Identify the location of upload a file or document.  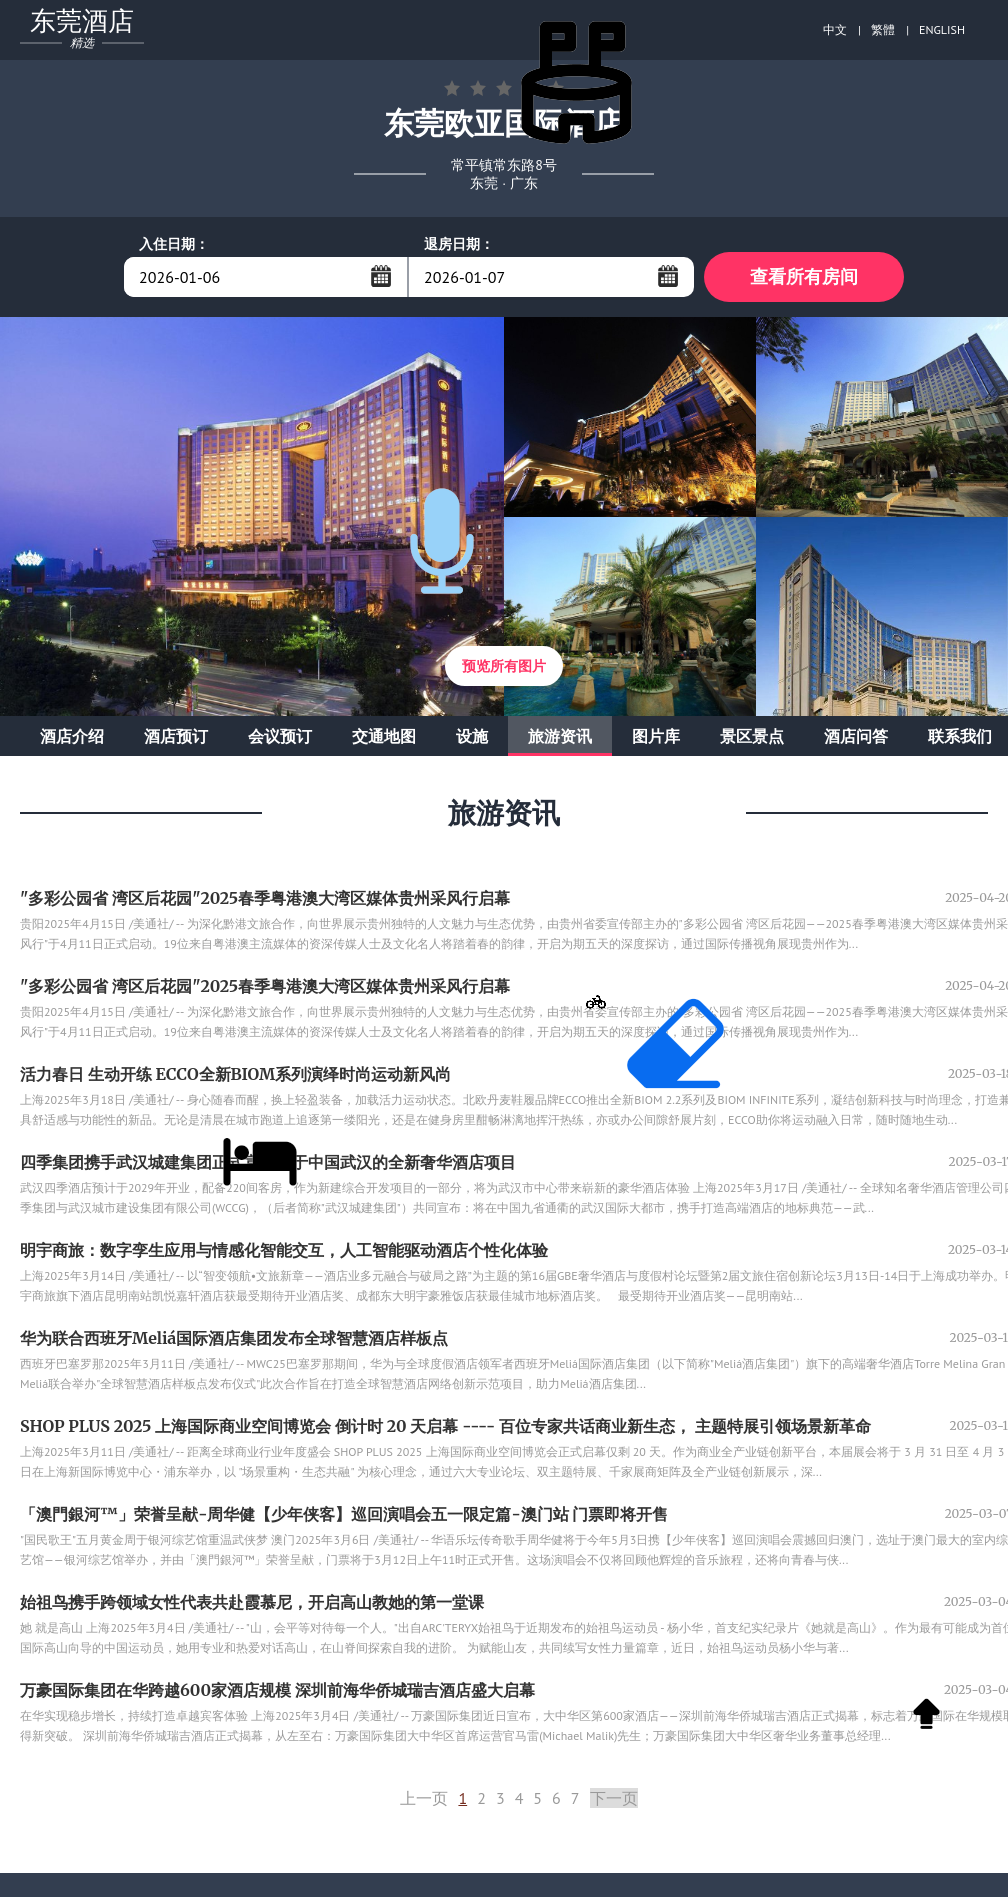
(926, 1713).